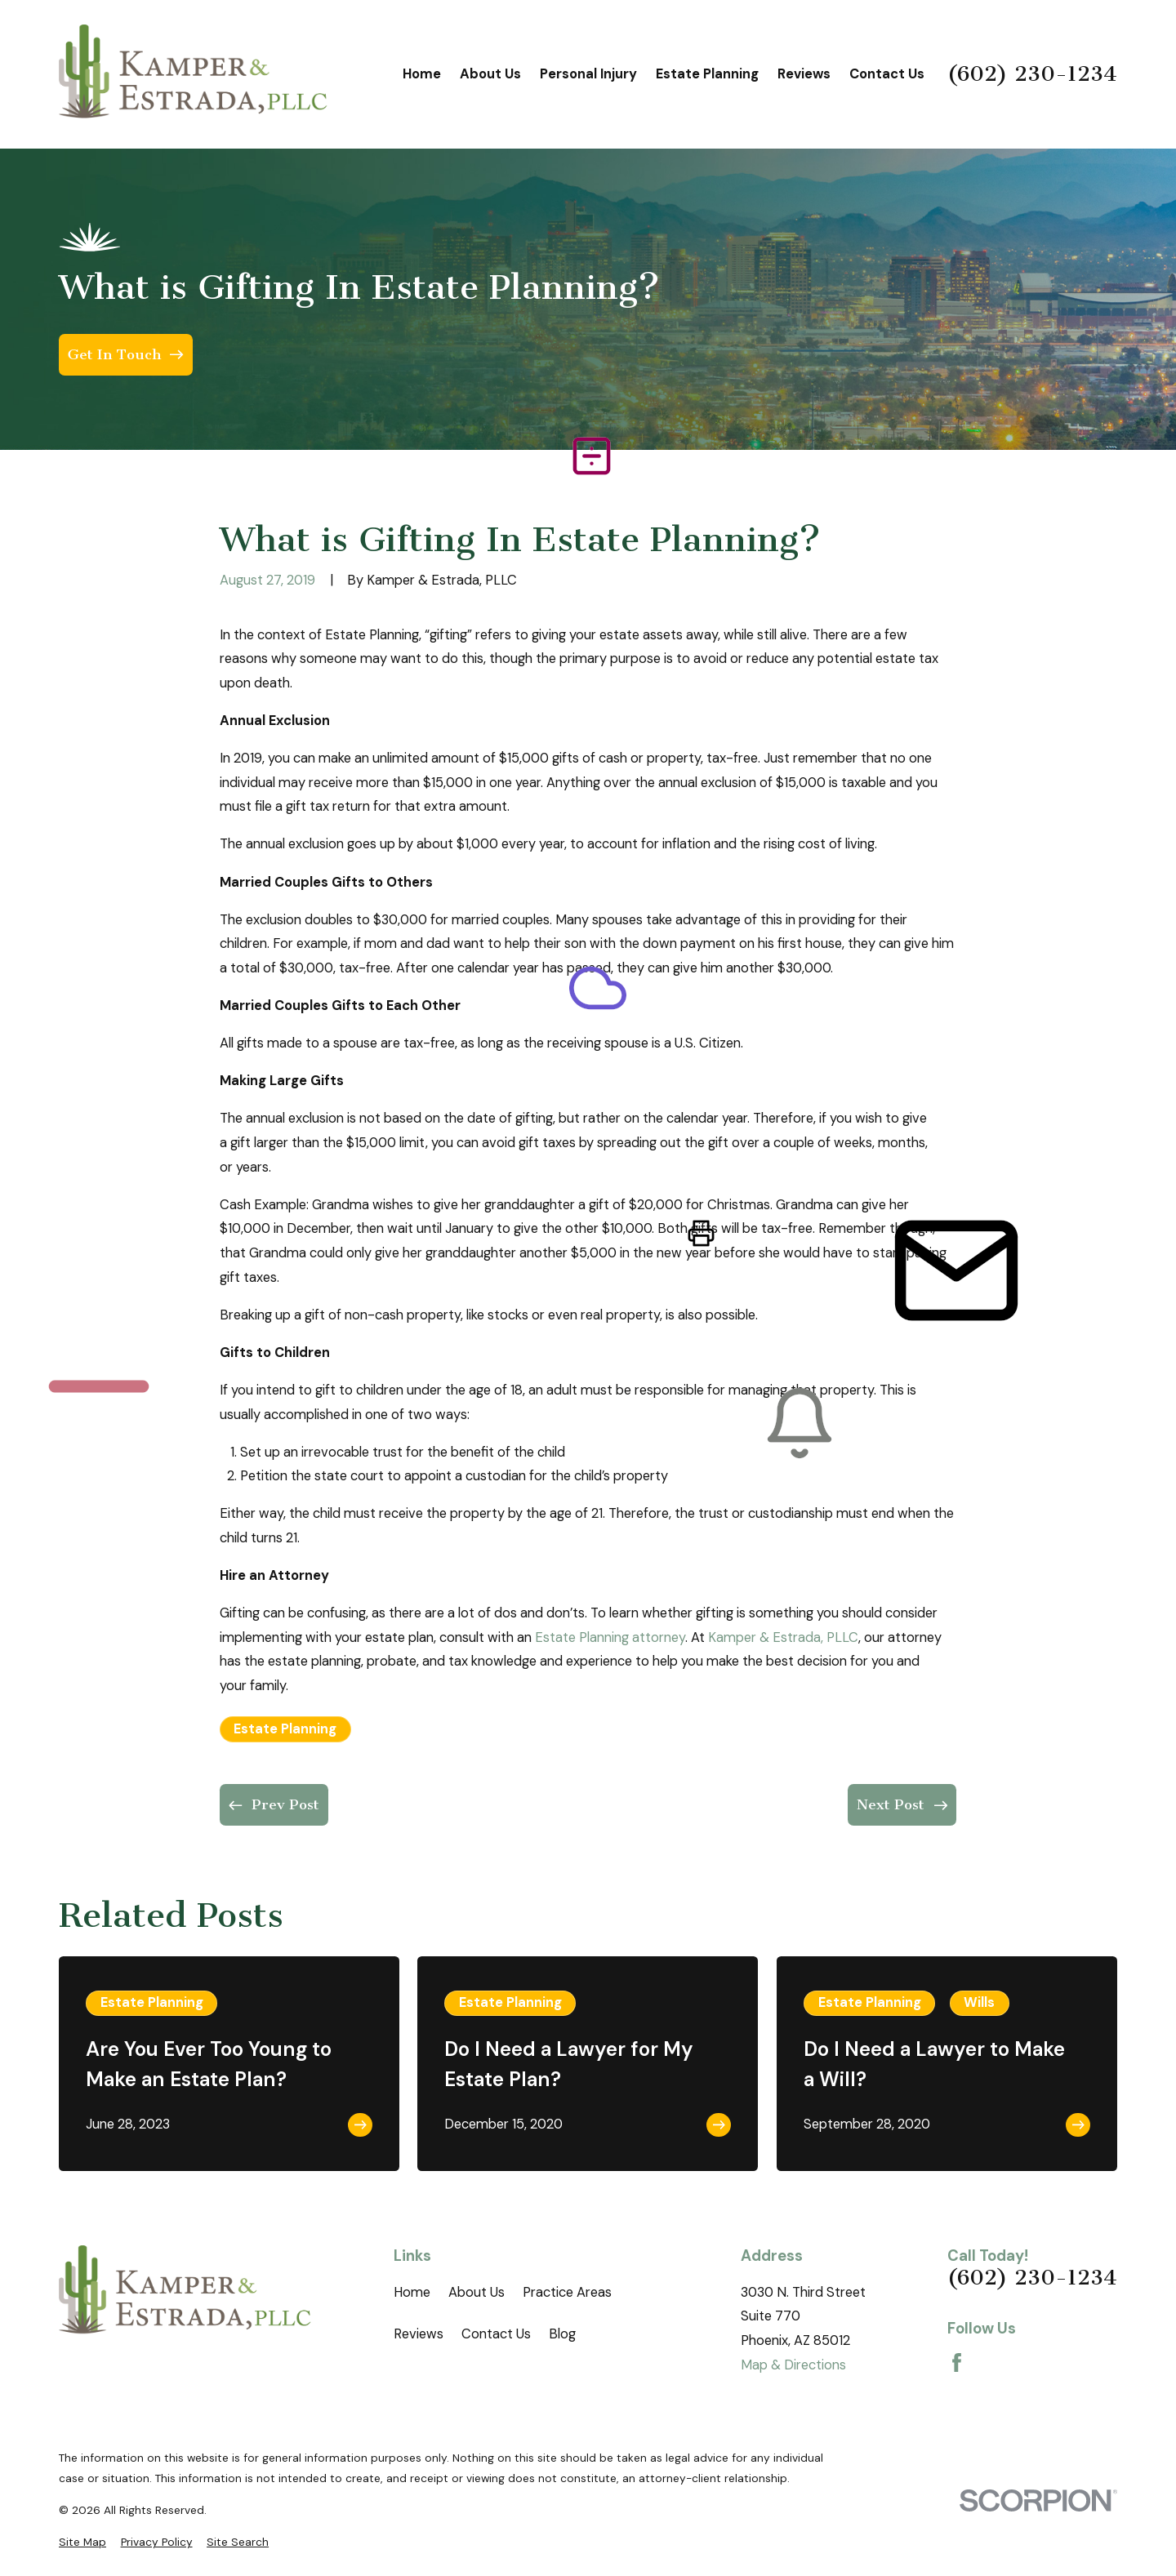  What do you see at coordinates (591, 456) in the screenshot?
I see `perform division calculation` at bounding box center [591, 456].